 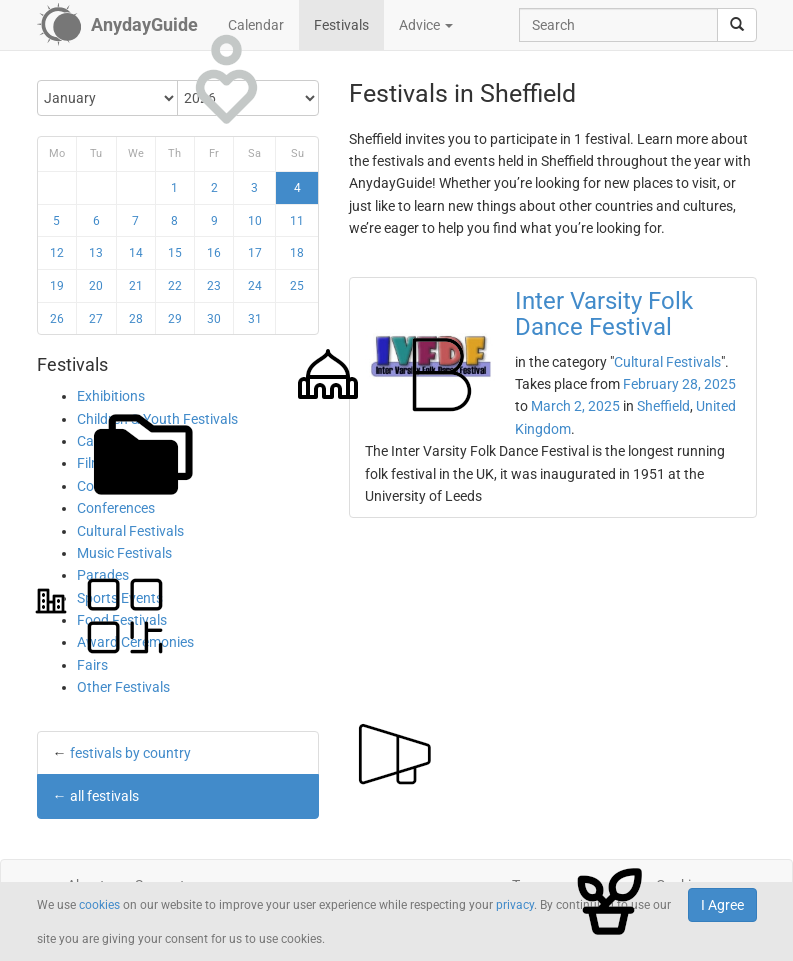 What do you see at coordinates (125, 616) in the screenshot?
I see `scan or generate a qr code` at bounding box center [125, 616].